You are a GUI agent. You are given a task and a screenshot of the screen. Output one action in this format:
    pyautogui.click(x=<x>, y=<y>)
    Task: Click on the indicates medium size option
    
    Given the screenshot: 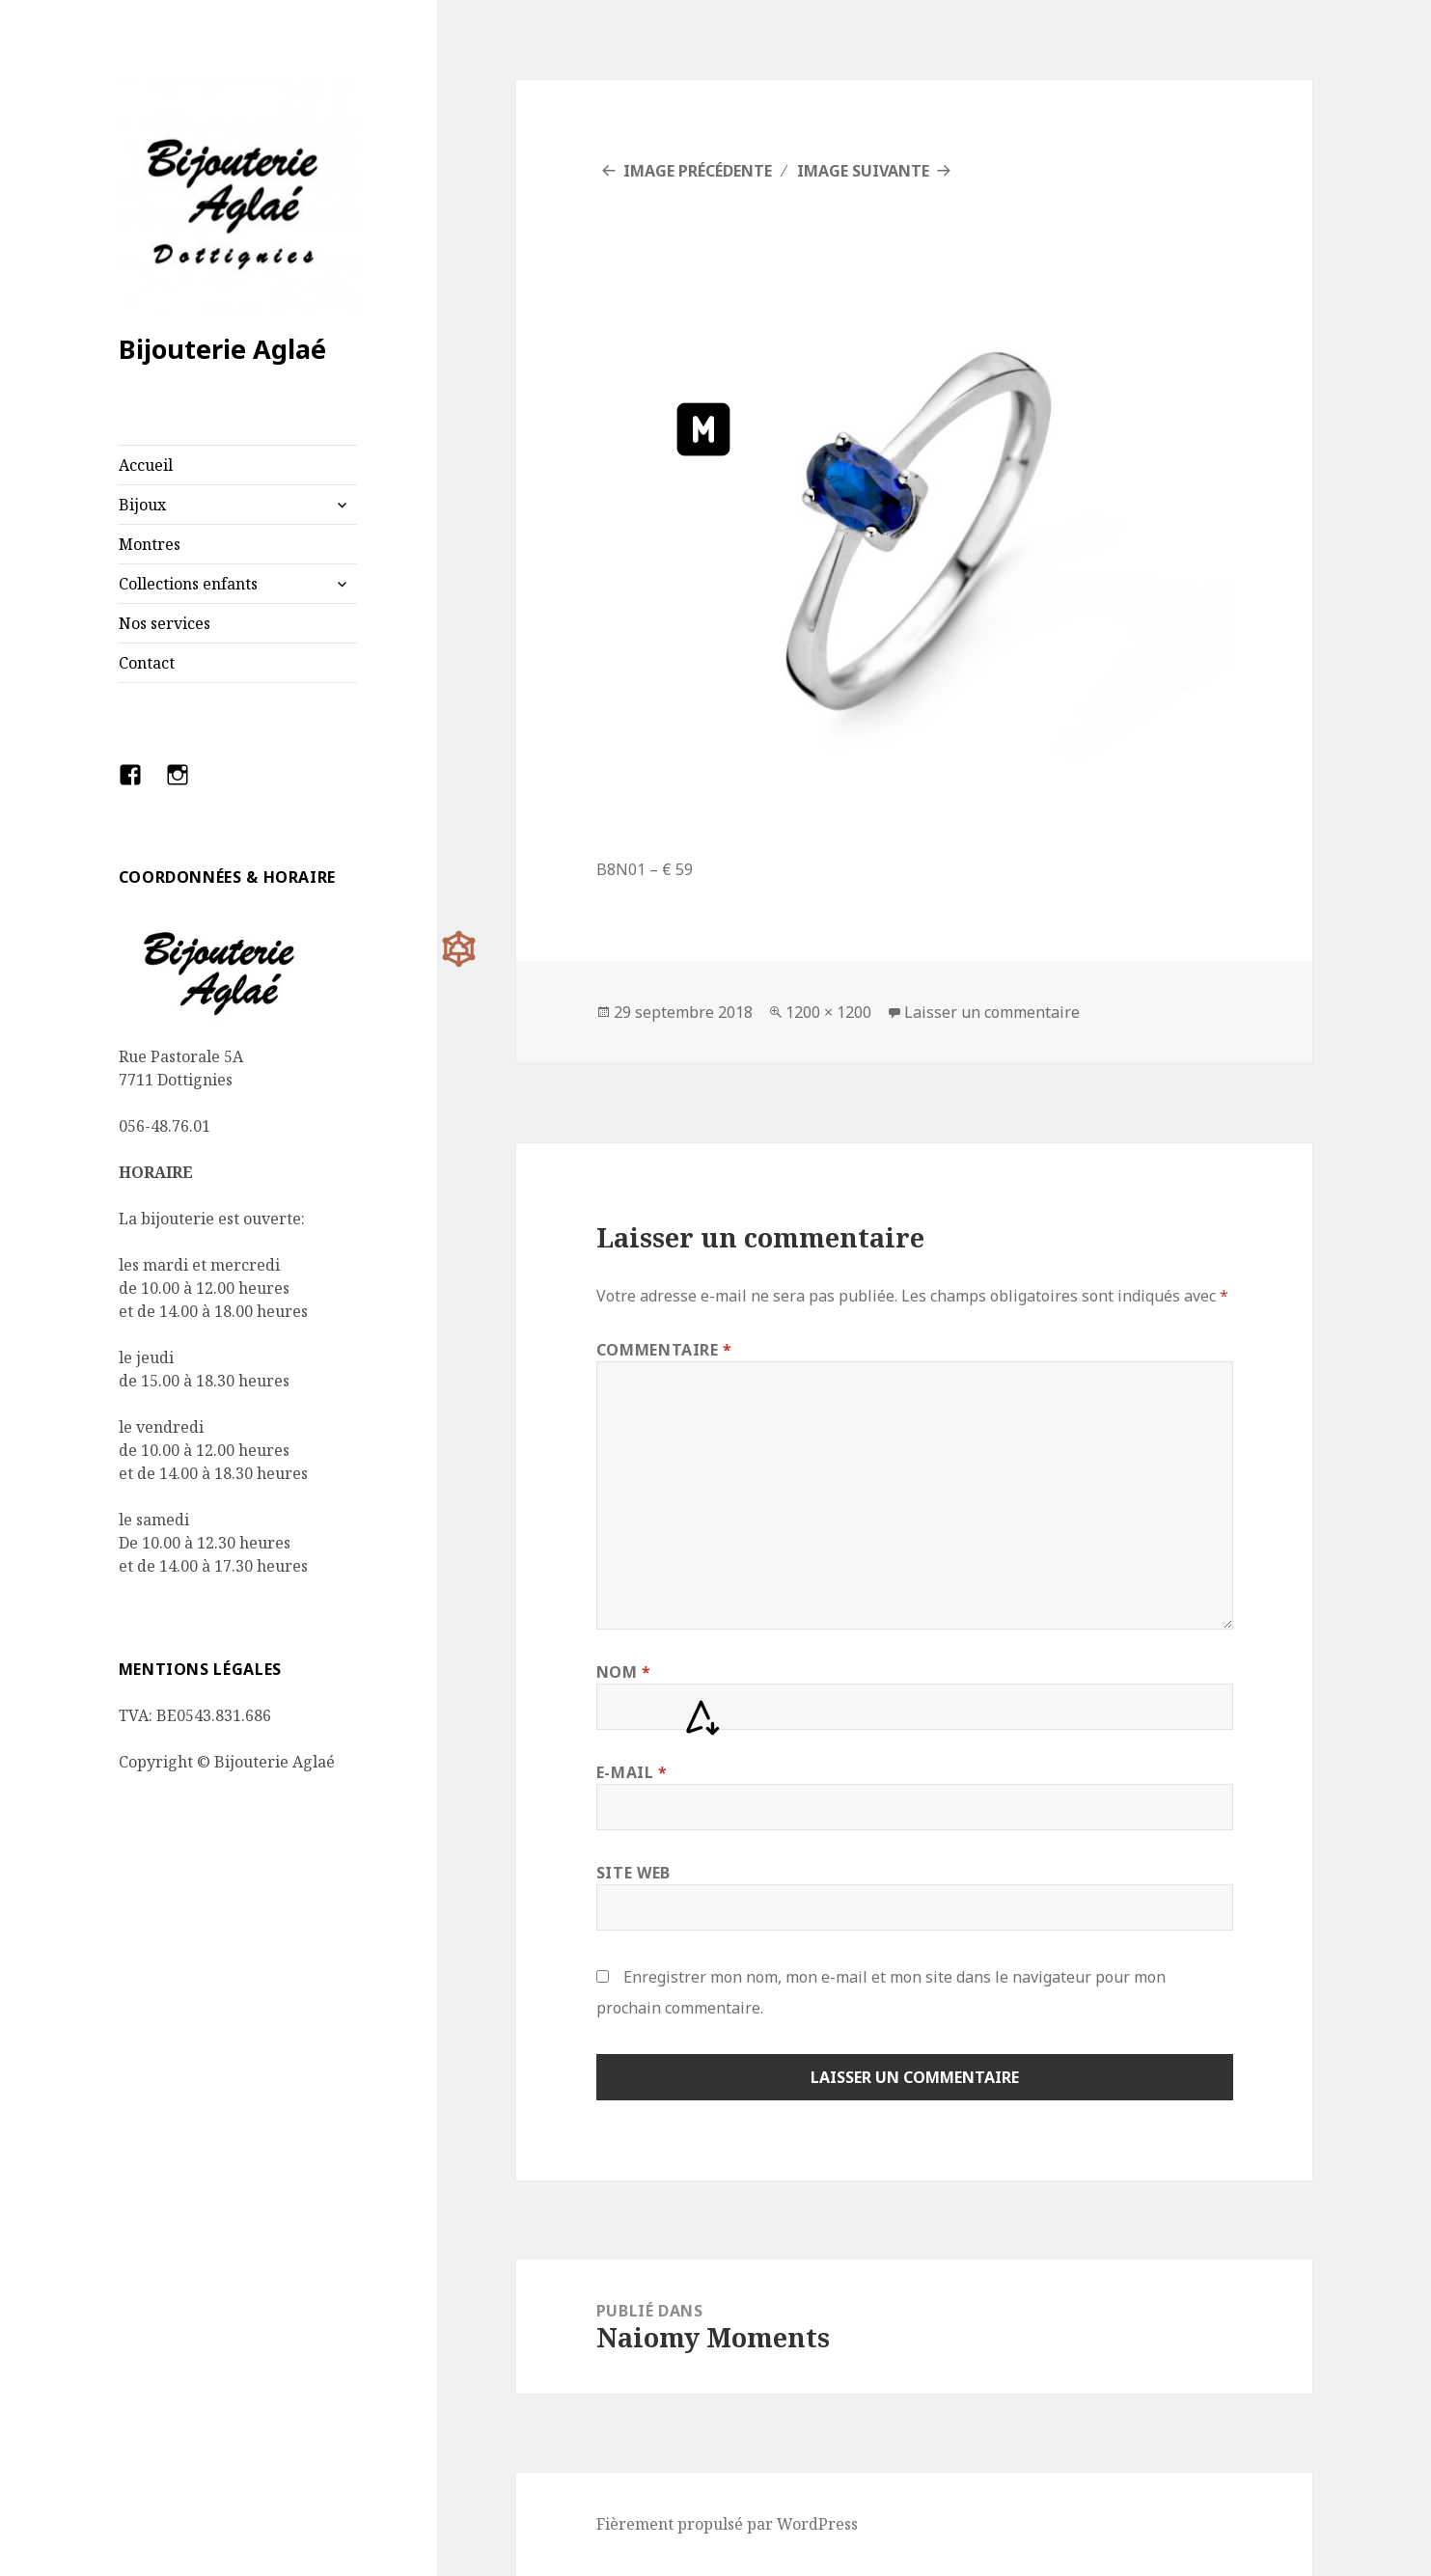 What is the action you would take?
    pyautogui.click(x=703, y=429)
    